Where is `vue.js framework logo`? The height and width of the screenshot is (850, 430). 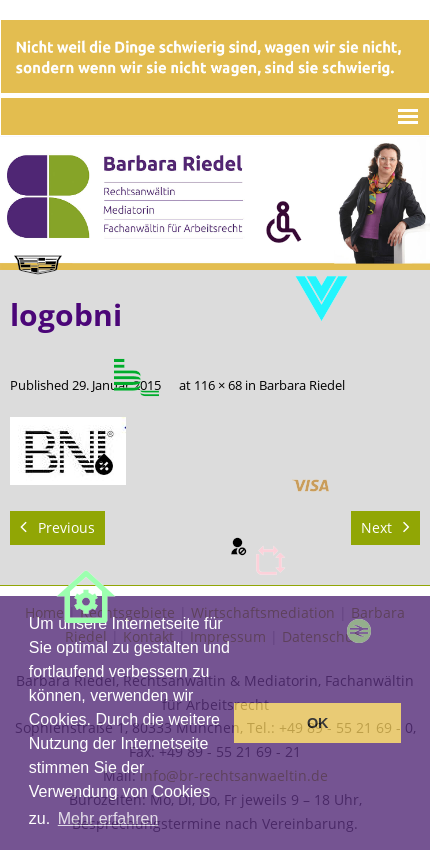
vue.js framework logo is located at coordinates (321, 297).